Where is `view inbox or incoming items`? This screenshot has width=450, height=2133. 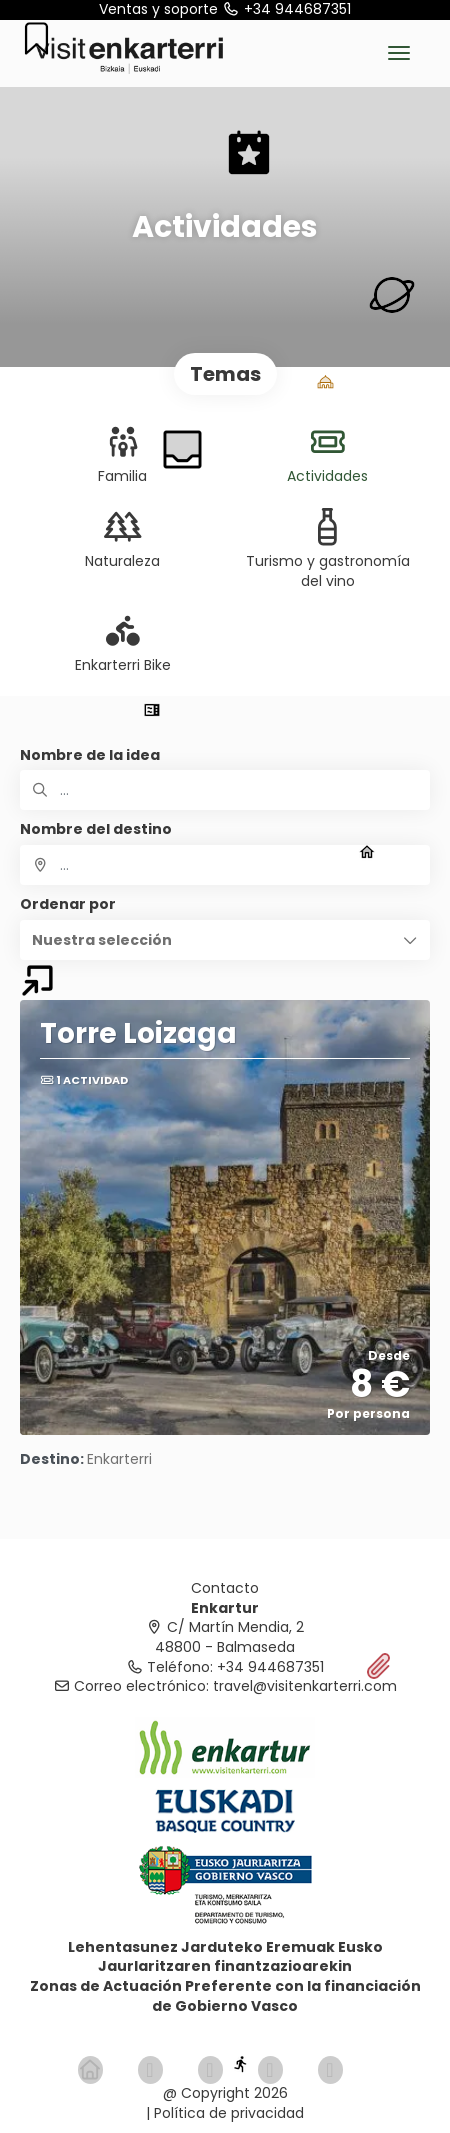
view inbox or incoming items is located at coordinates (182, 449).